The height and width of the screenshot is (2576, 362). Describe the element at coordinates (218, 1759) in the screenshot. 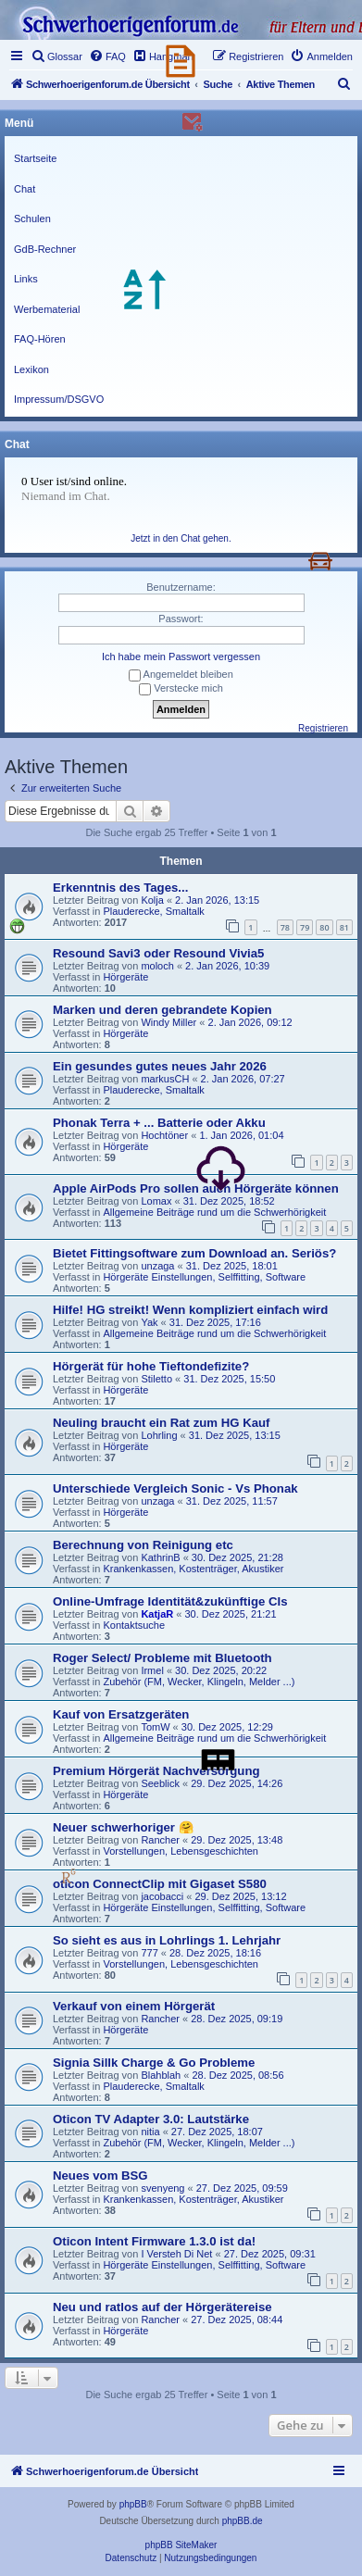

I see `view RAM or memory usage` at that location.